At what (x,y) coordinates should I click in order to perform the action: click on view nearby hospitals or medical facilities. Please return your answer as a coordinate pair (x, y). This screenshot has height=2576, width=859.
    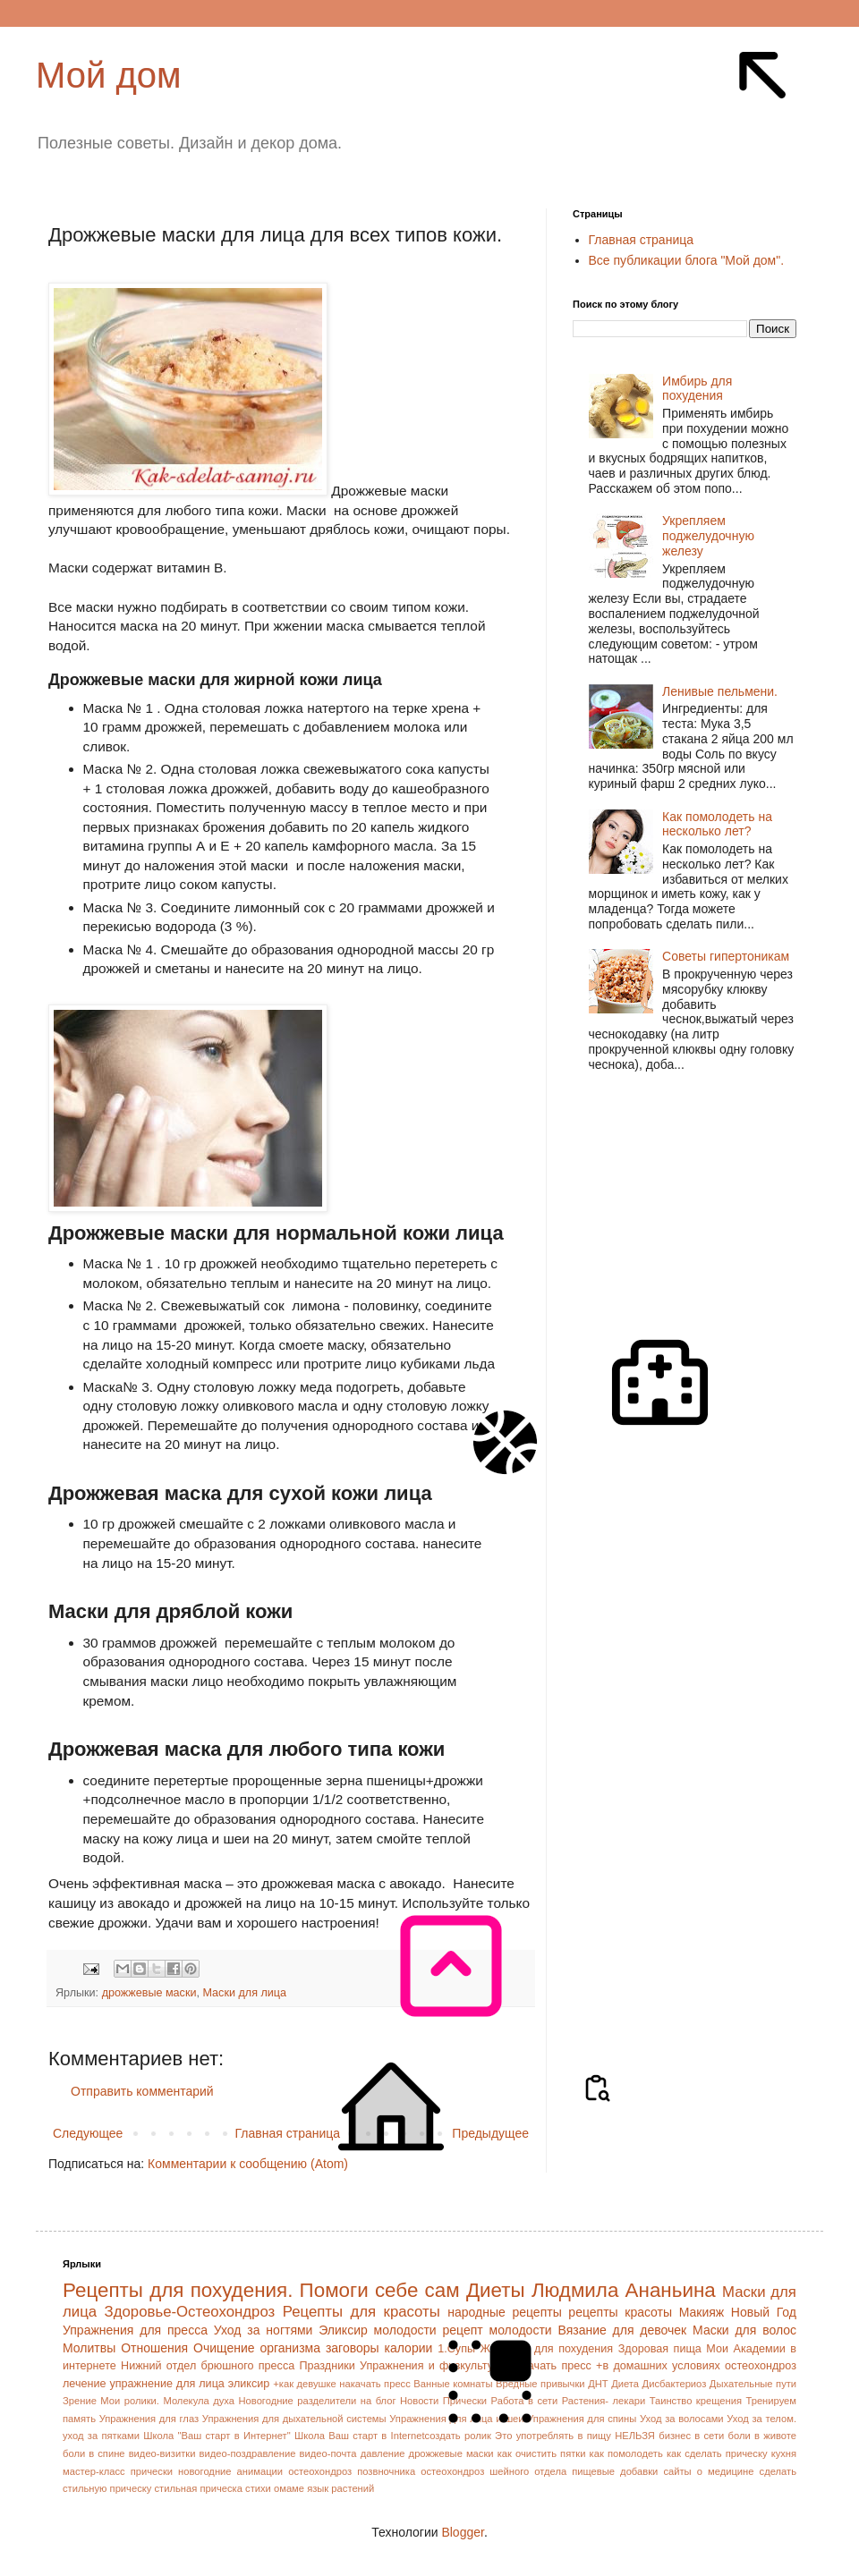
    Looking at the image, I should click on (659, 1382).